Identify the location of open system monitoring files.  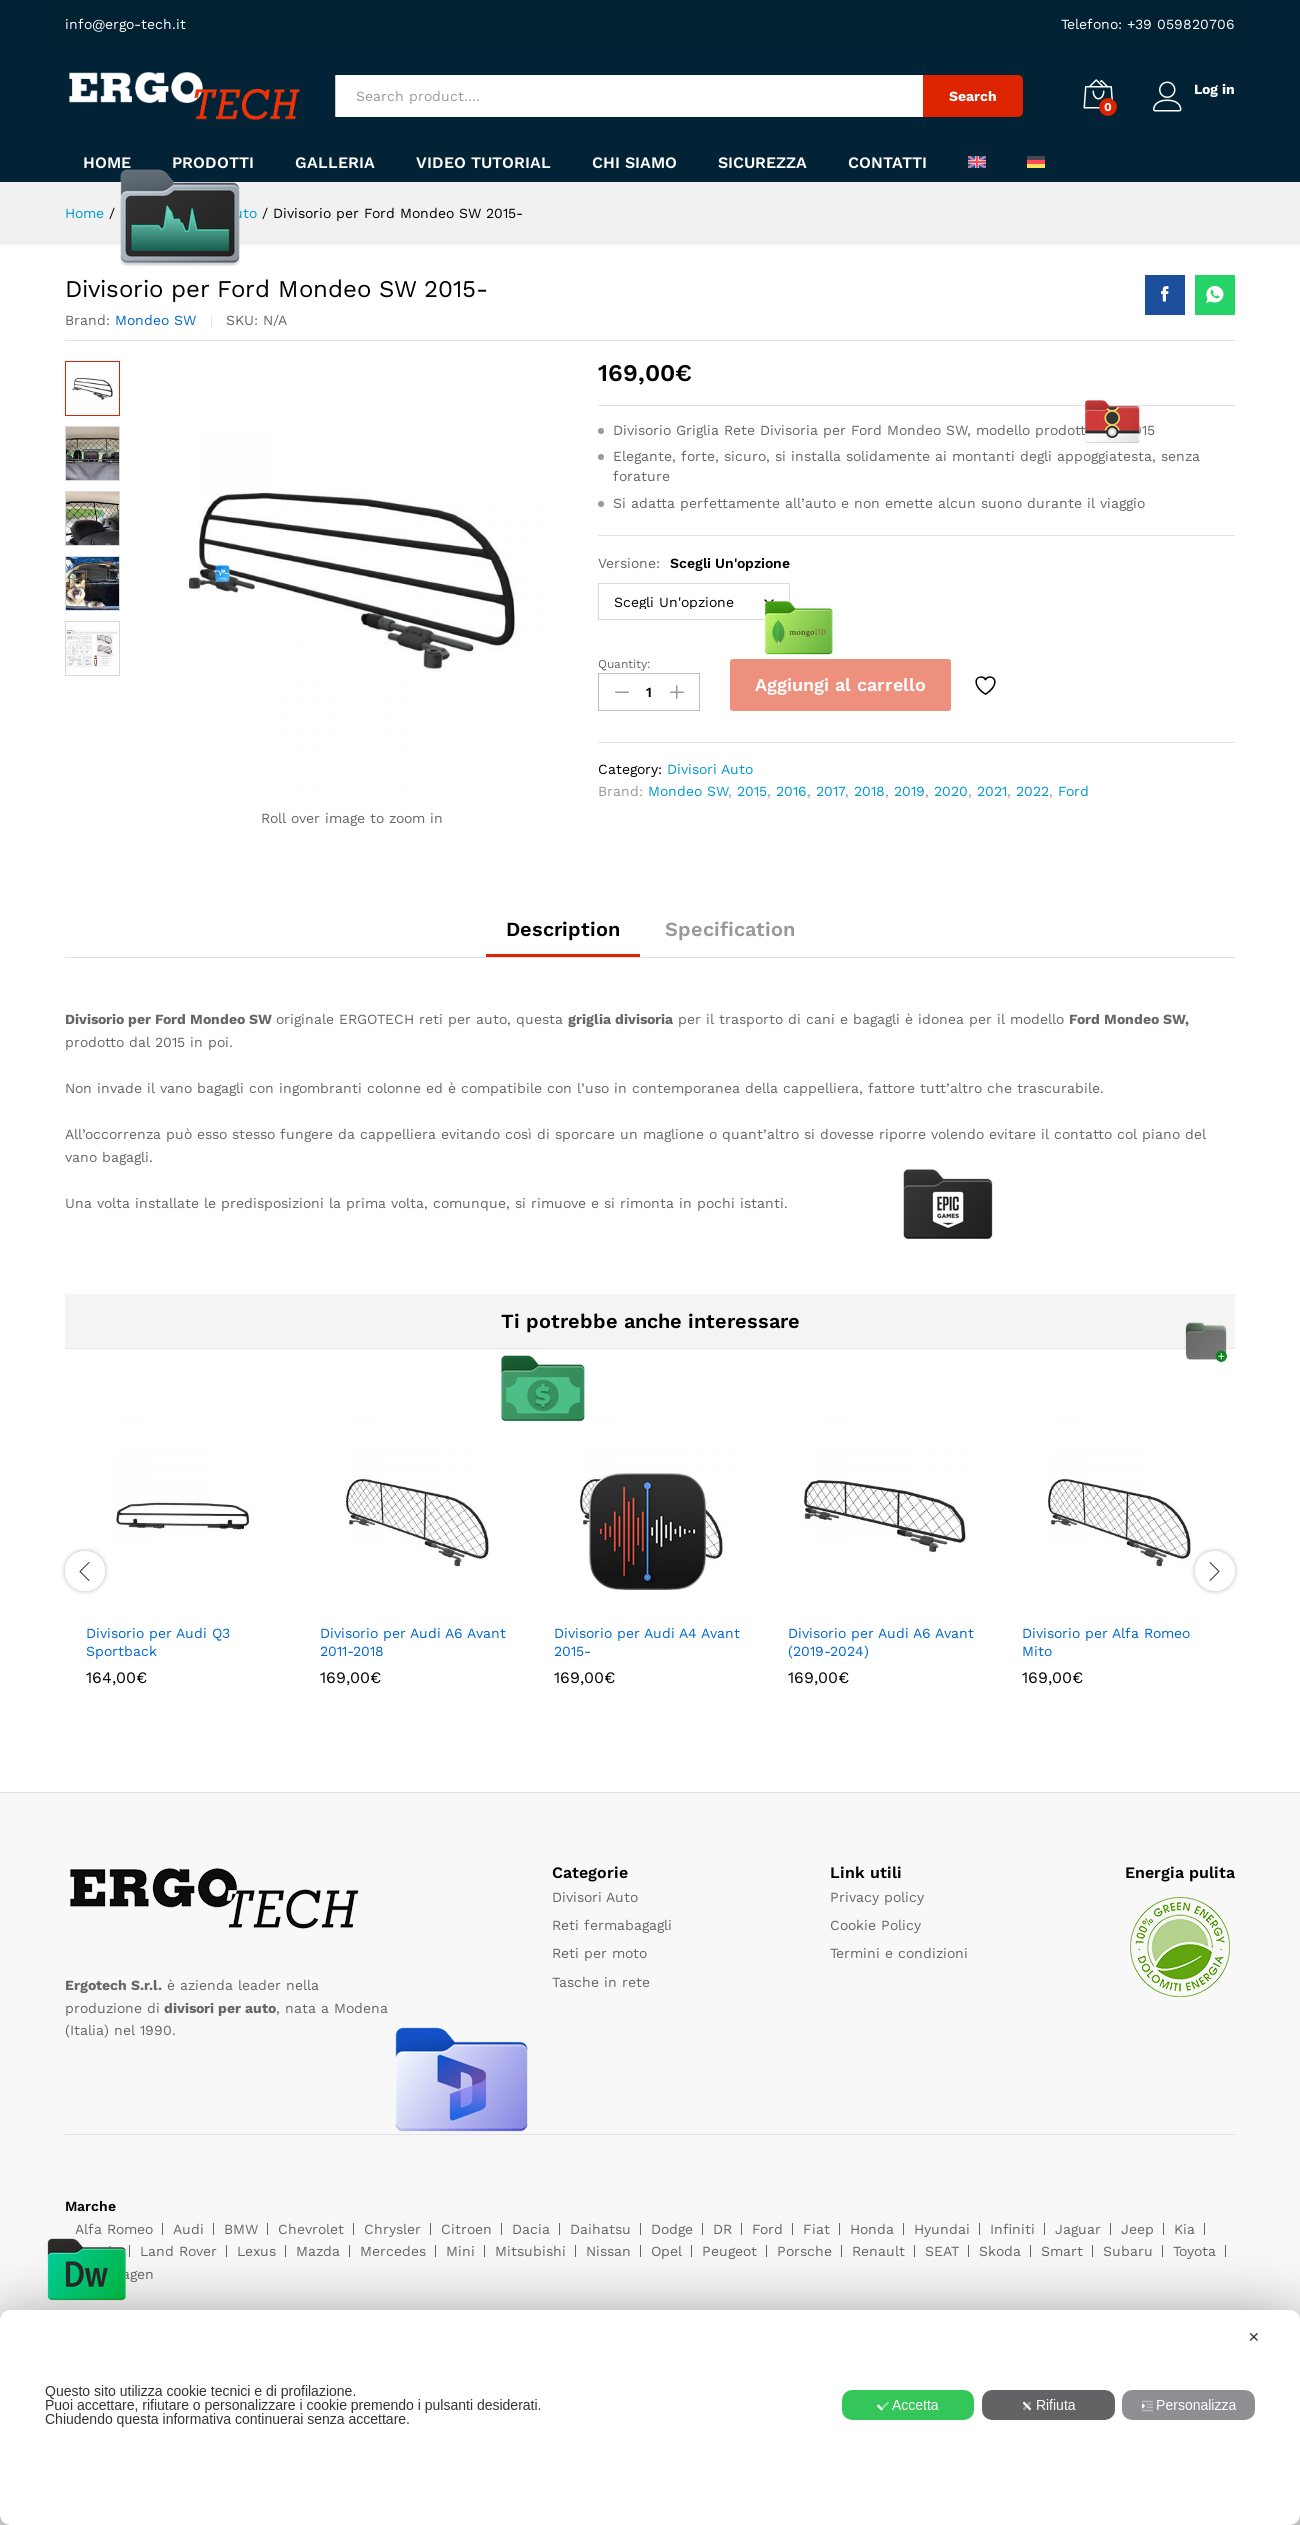
(179, 219).